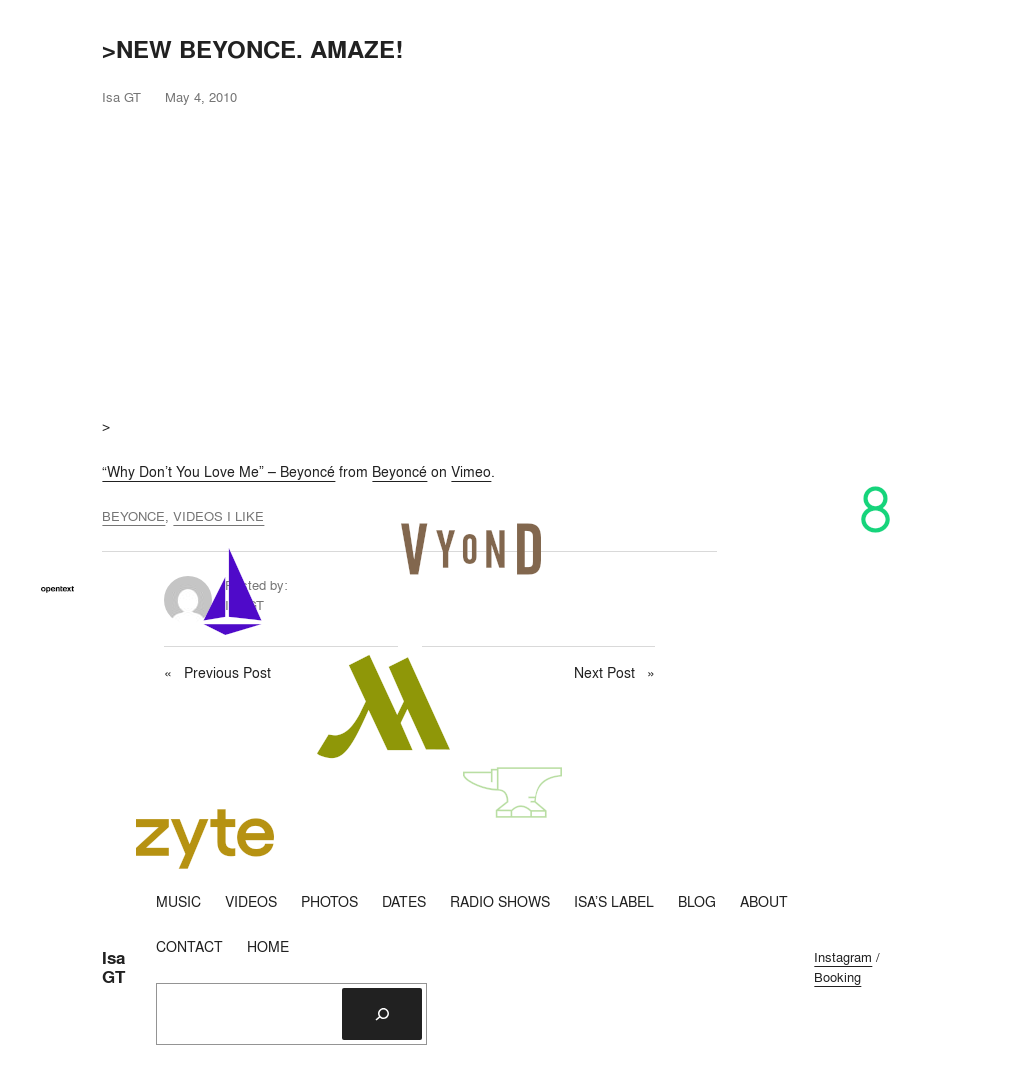 This screenshot has height=1077, width=1024. What do you see at coordinates (205, 839) in the screenshot?
I see `Zyte company logo` at bounding box center [205, 839].